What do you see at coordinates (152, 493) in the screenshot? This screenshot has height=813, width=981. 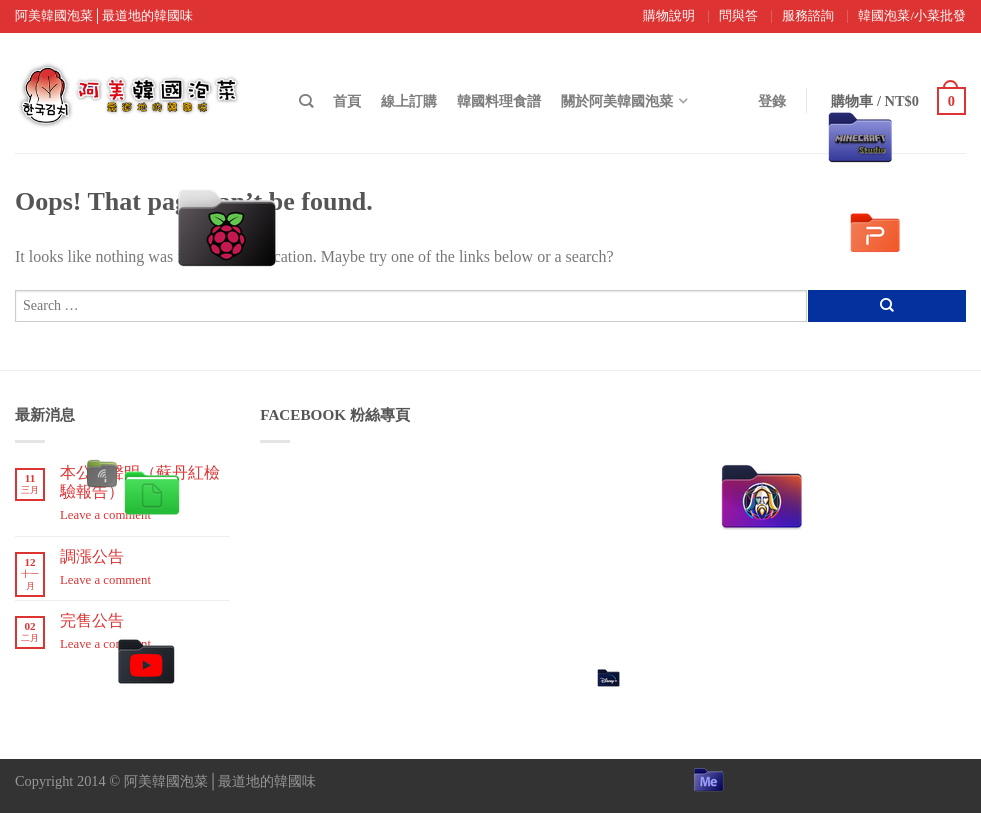 I see `open documents folder` at bounding box center [152, 493].